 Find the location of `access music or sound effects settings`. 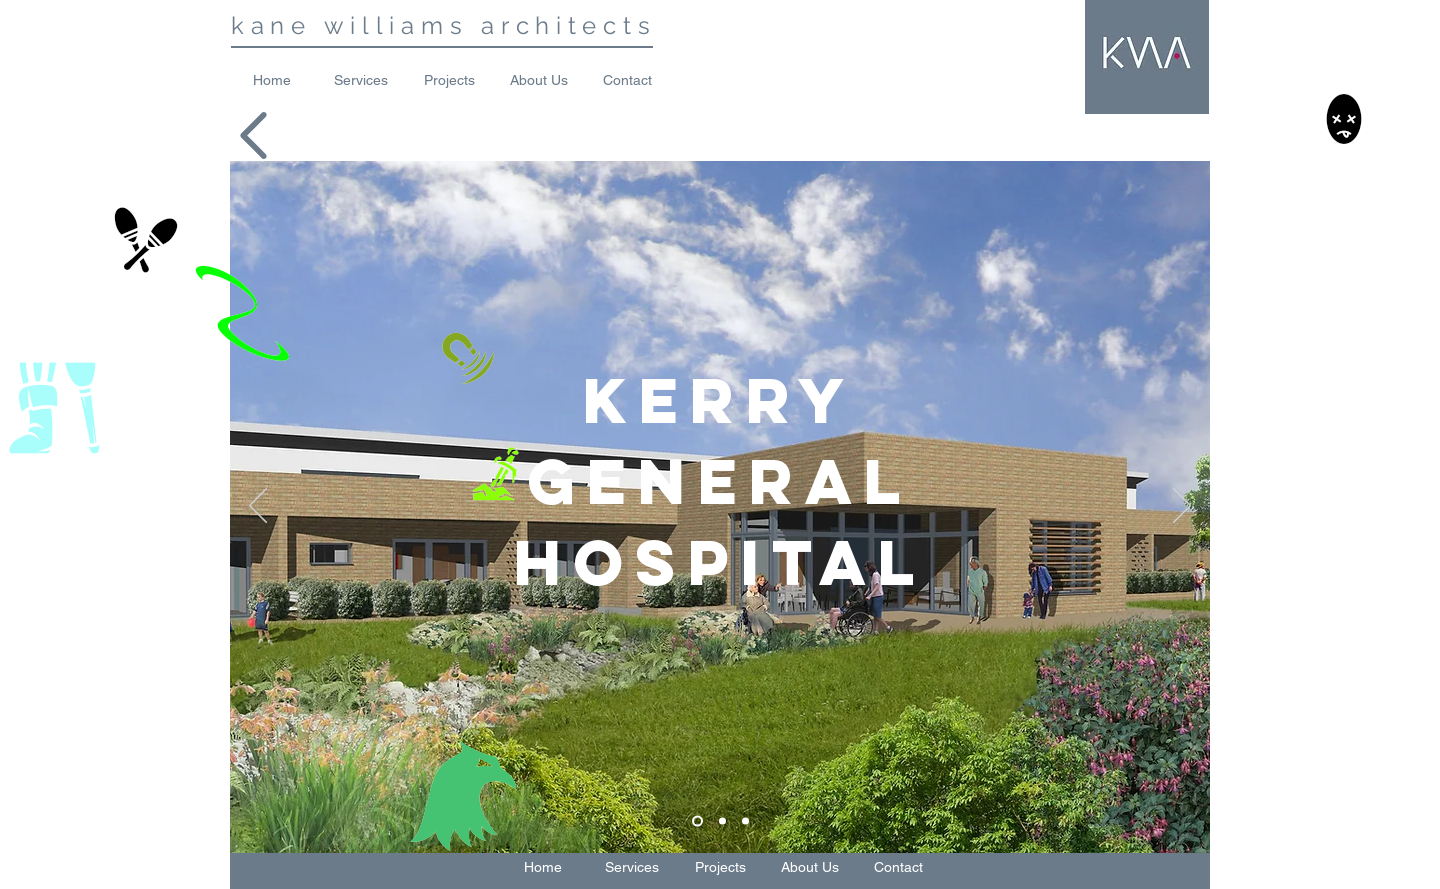

access music or sound effects settings is located at coordinates (146, 240).